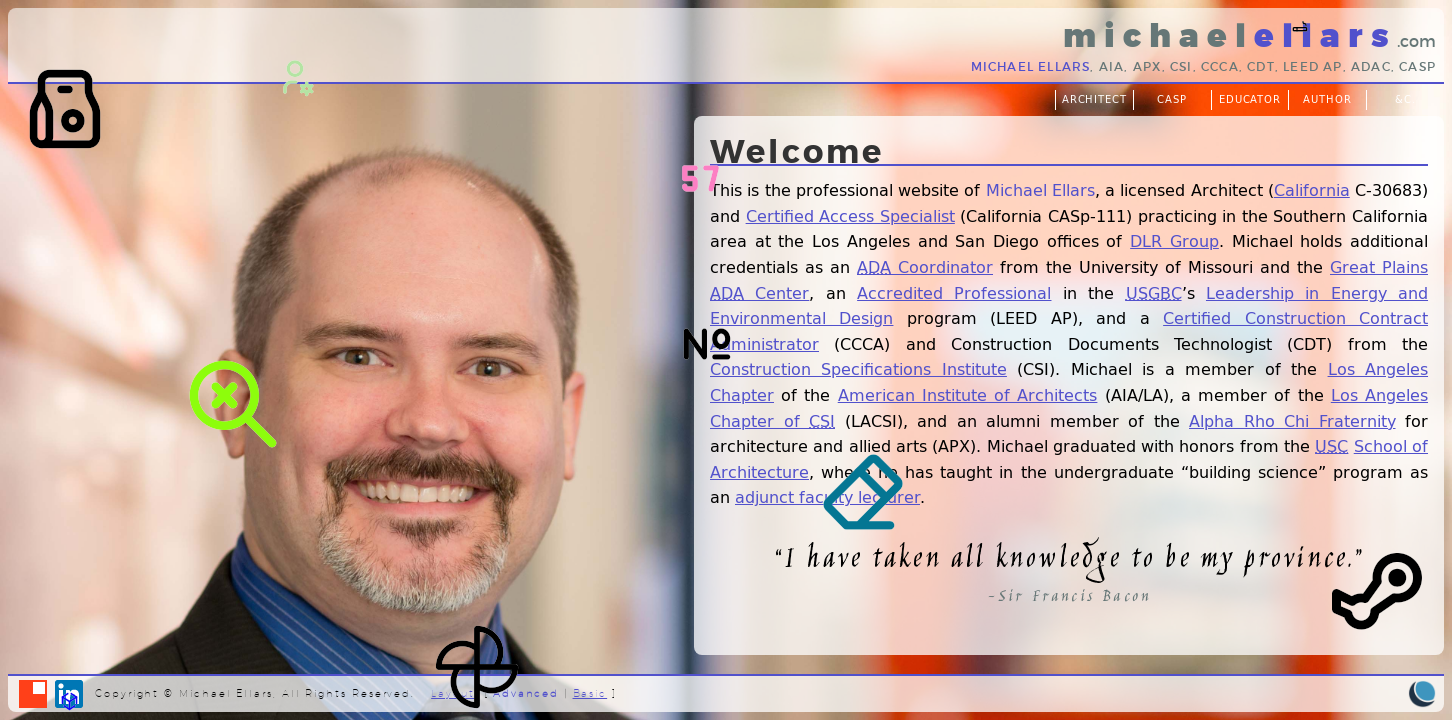 This screenshot has height=720, width=1452. Describe the element at coordinates (295, 77) in the screenshot. I see `access user settings or preferences` at that location.